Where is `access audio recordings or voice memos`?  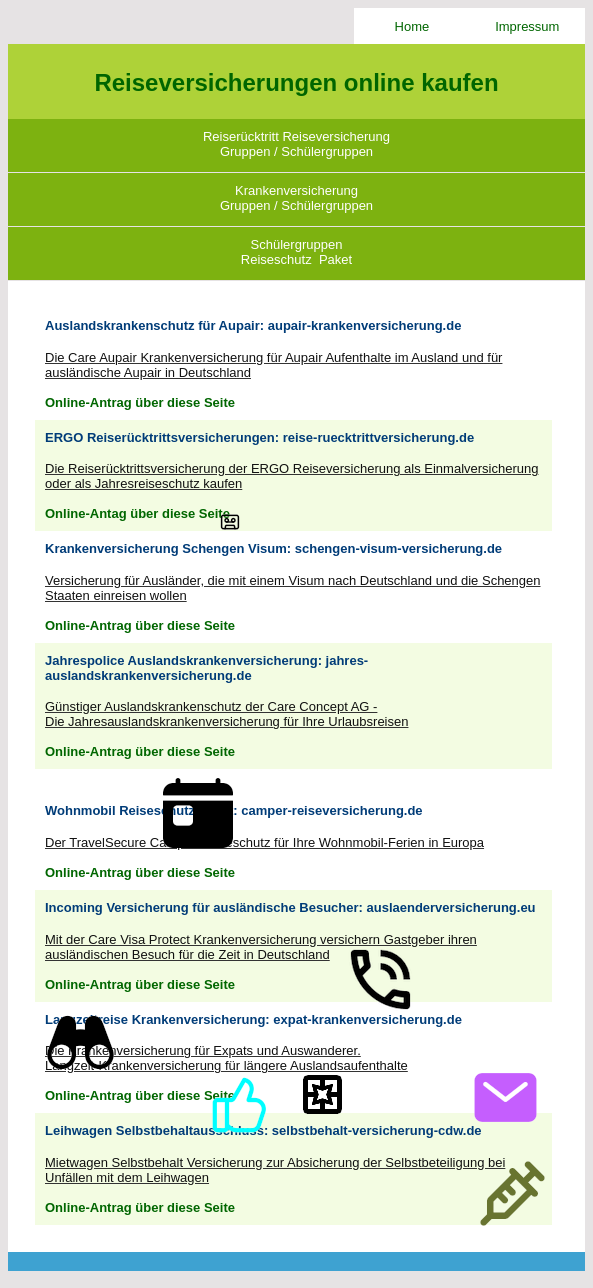
access audio recordings or voice memos is located at coordinates (230, 522).